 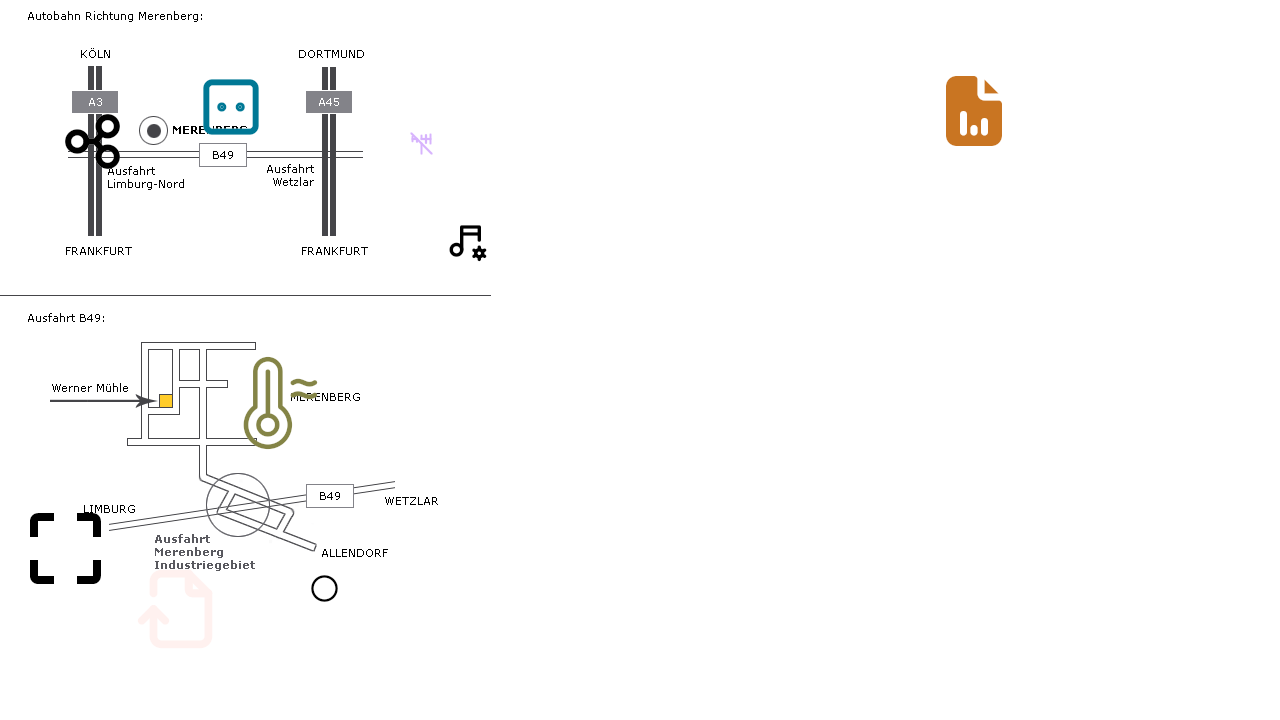 What do you see at coordinates (467, 241) in the screenshot?
I see `access music or audio settings` at bounding box center [467, 241].